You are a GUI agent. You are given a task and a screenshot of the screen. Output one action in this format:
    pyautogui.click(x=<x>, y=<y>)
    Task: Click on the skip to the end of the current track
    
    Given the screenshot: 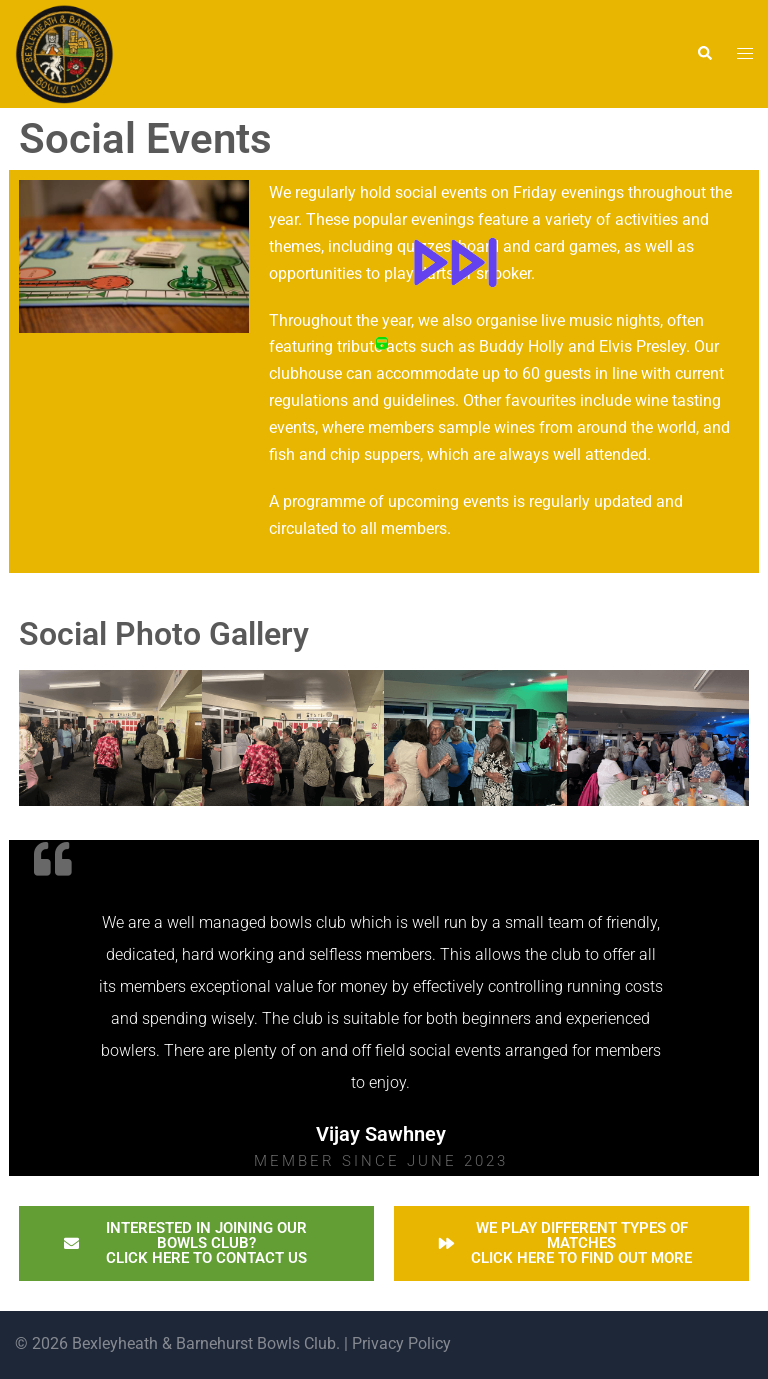 What is the action you would take?
    pyautogui.click(x=455, y=262)
    